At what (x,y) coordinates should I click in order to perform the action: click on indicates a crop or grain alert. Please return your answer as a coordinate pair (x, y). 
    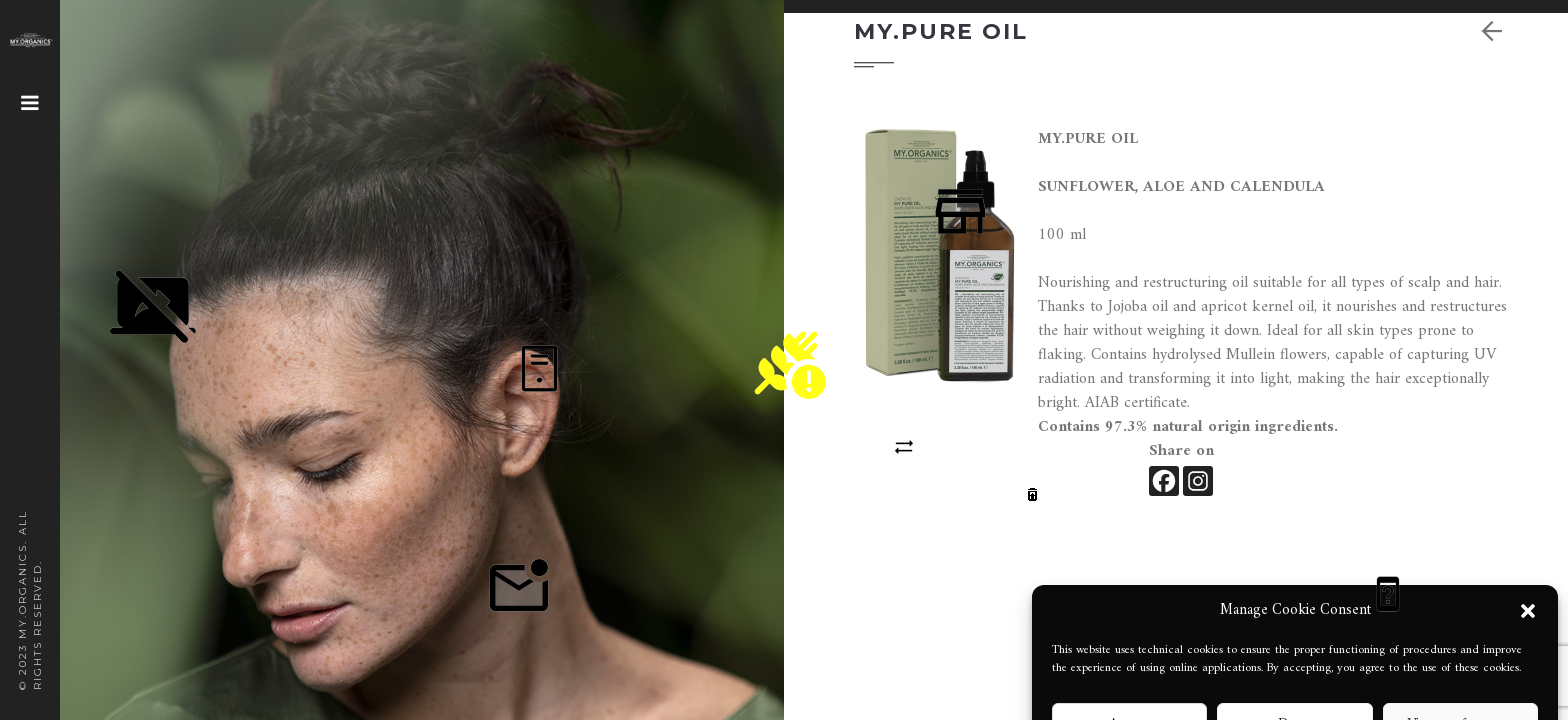
    Looking at the image, I should click on (788, 361).